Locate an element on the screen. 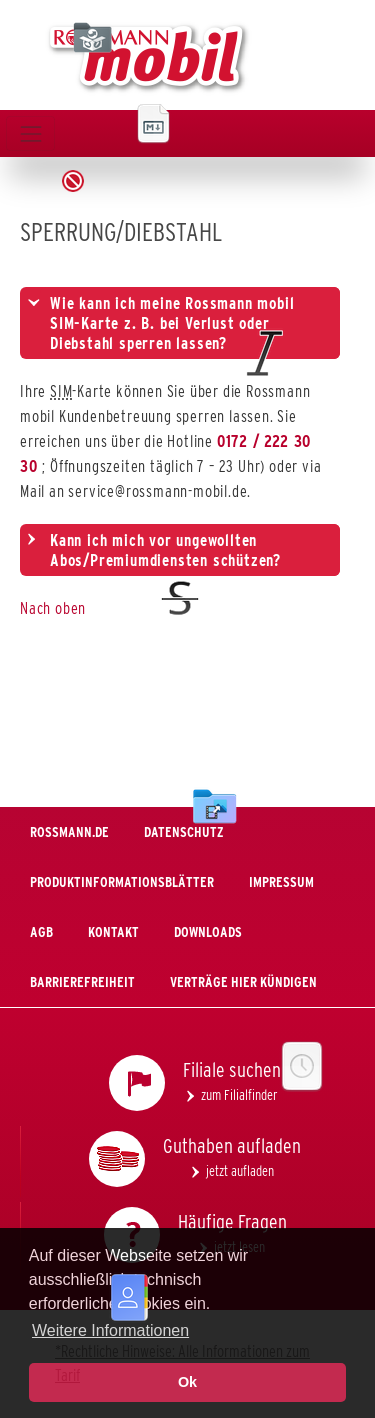 Image resolution: width=375 pixels, height=1418 pixels. open the contacts app is located at coordinates (129, 1297).